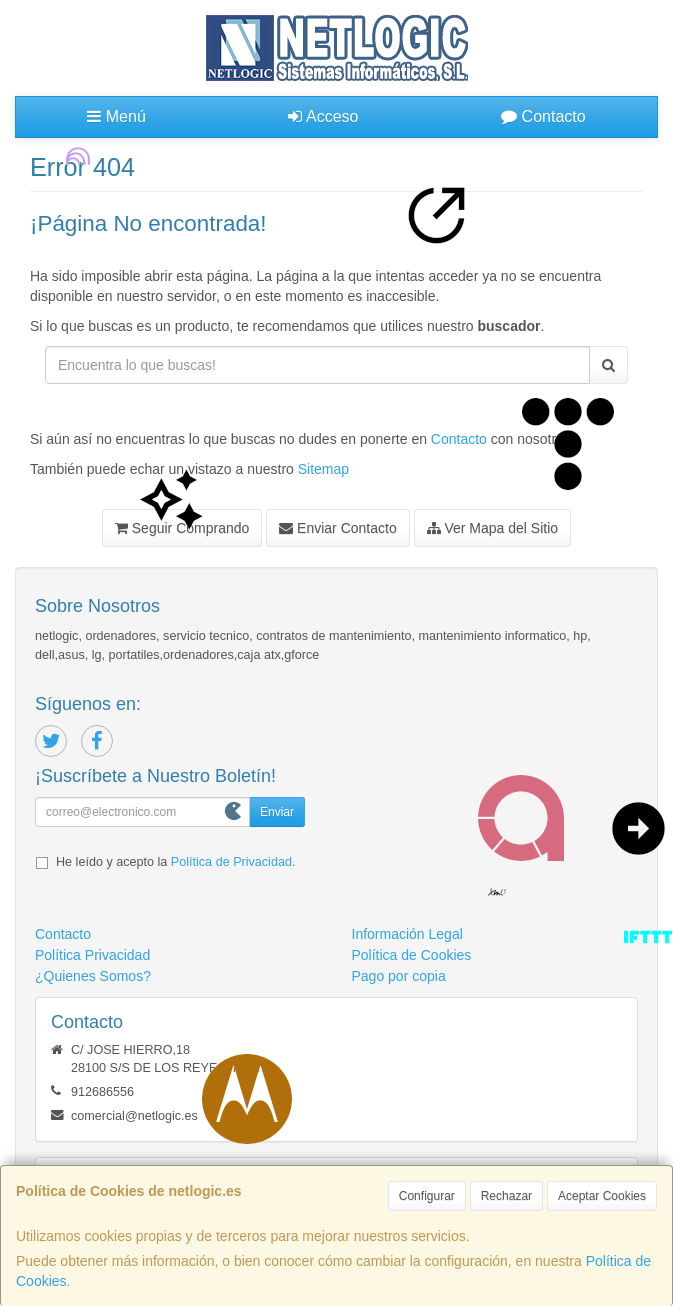 The image size is (673, 1306). I want to click on share this content with others, so click(436, 215).